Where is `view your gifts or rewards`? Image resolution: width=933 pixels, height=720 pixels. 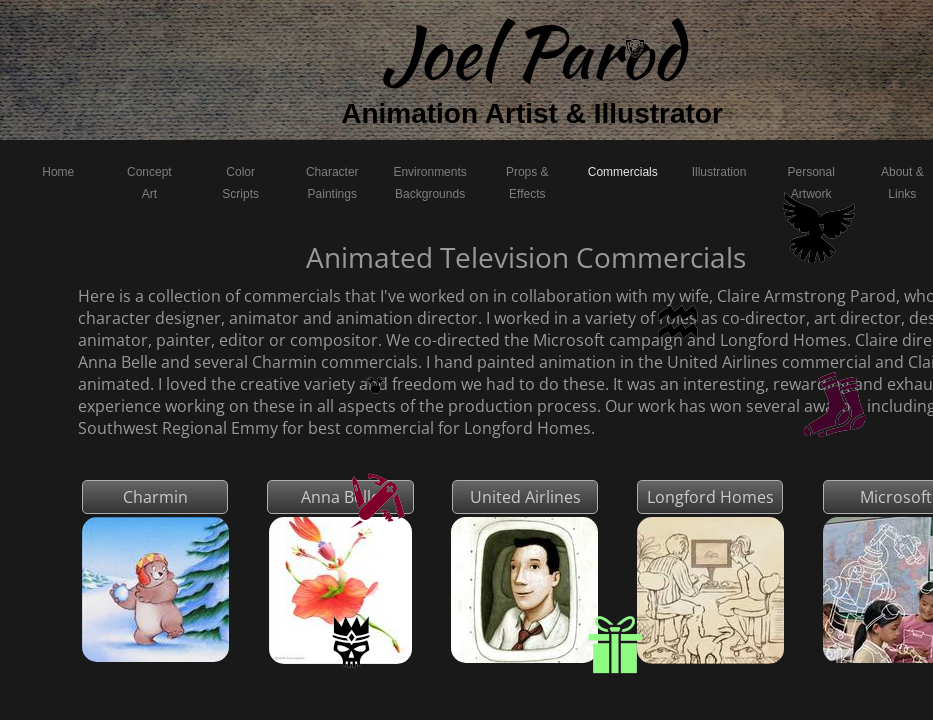
view your gifts or rewards is located at coordinates (615, 642).